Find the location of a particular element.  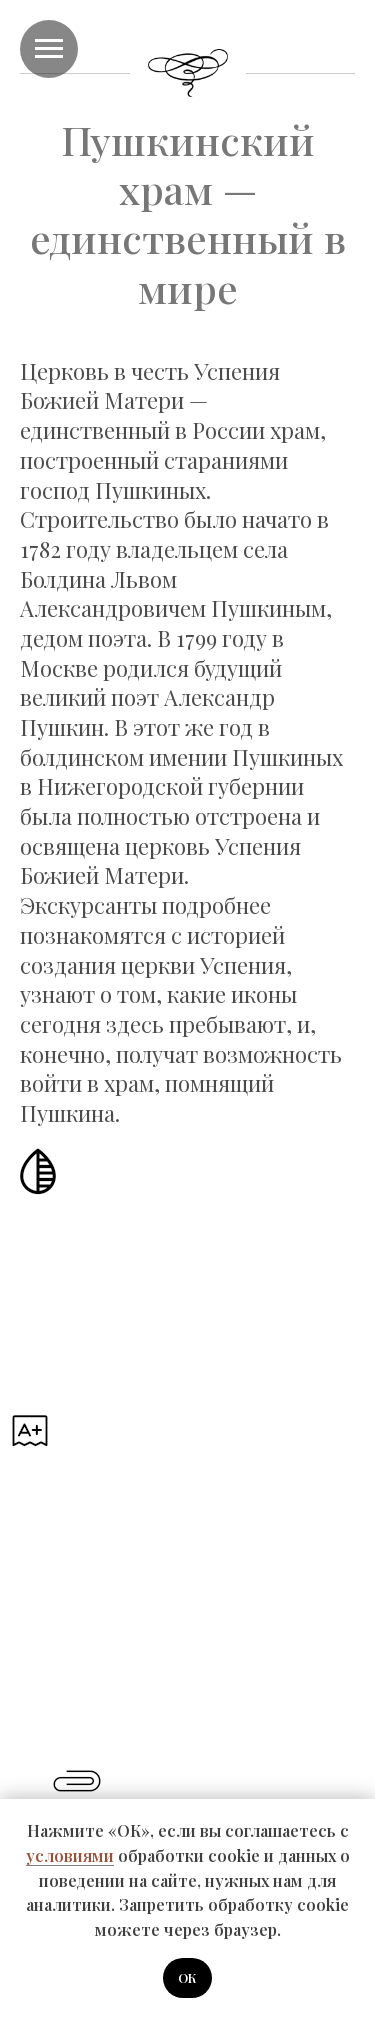

view exam or test results is located at coordinates (30, 1430).